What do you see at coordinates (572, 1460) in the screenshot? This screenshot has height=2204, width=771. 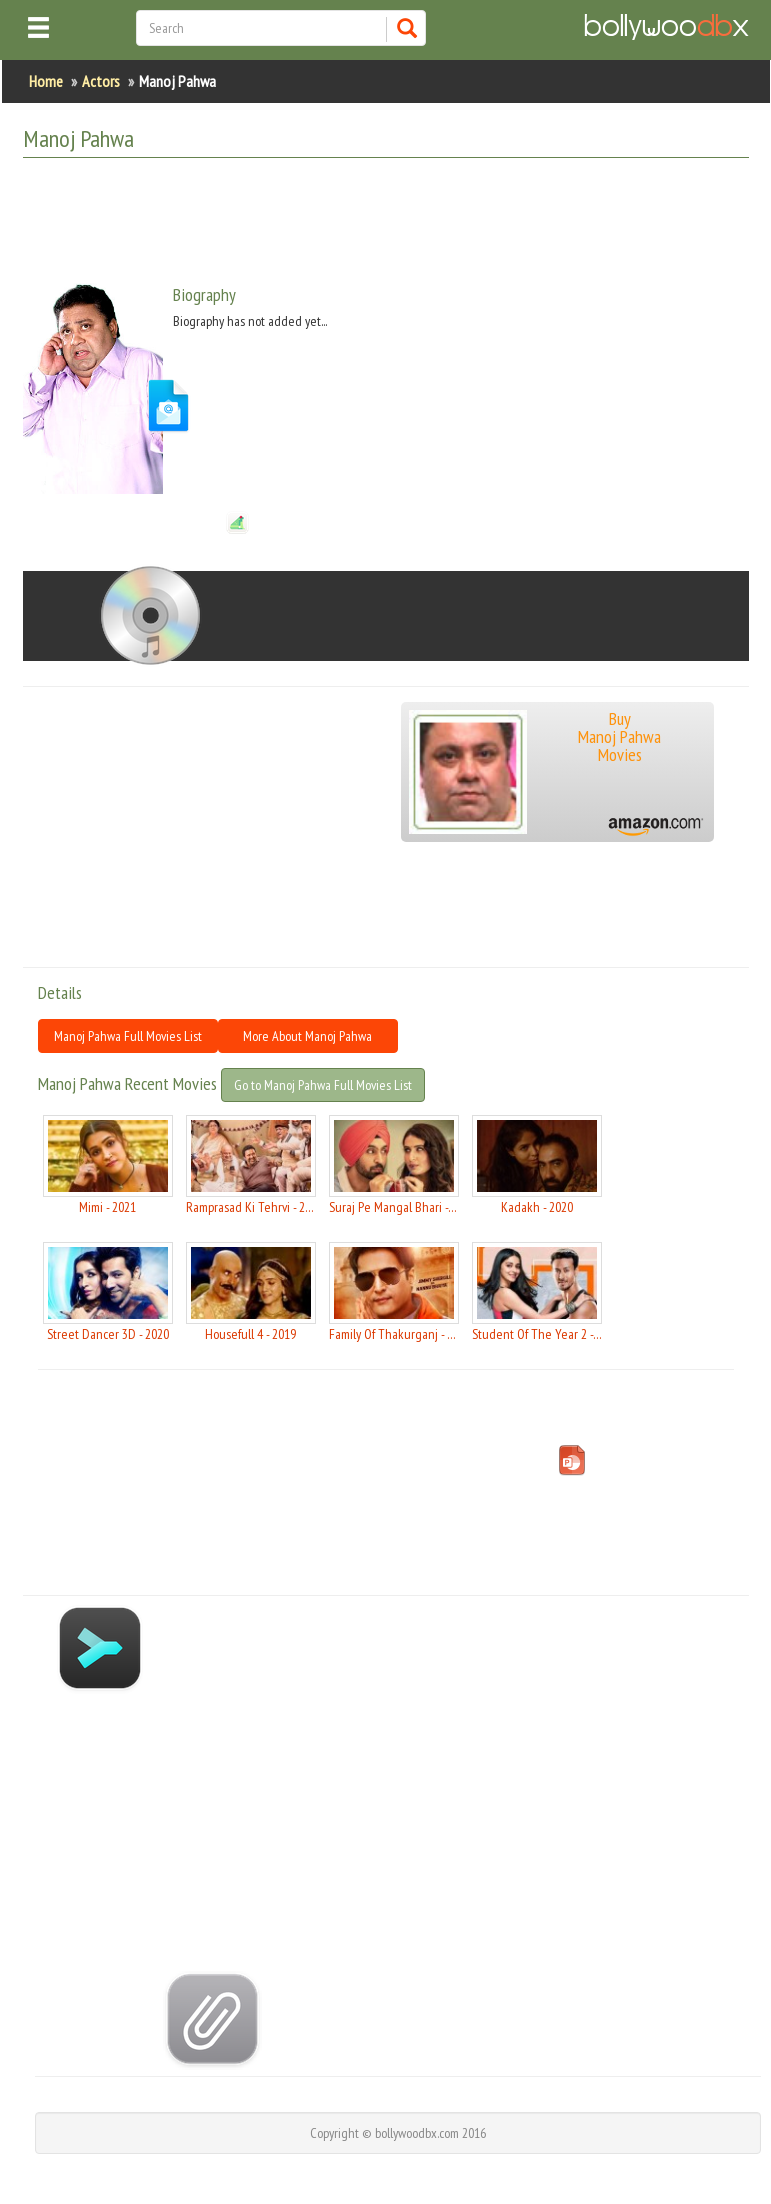 I see `a PowerPoint slideshow file` at bounding box center [572, 1460].